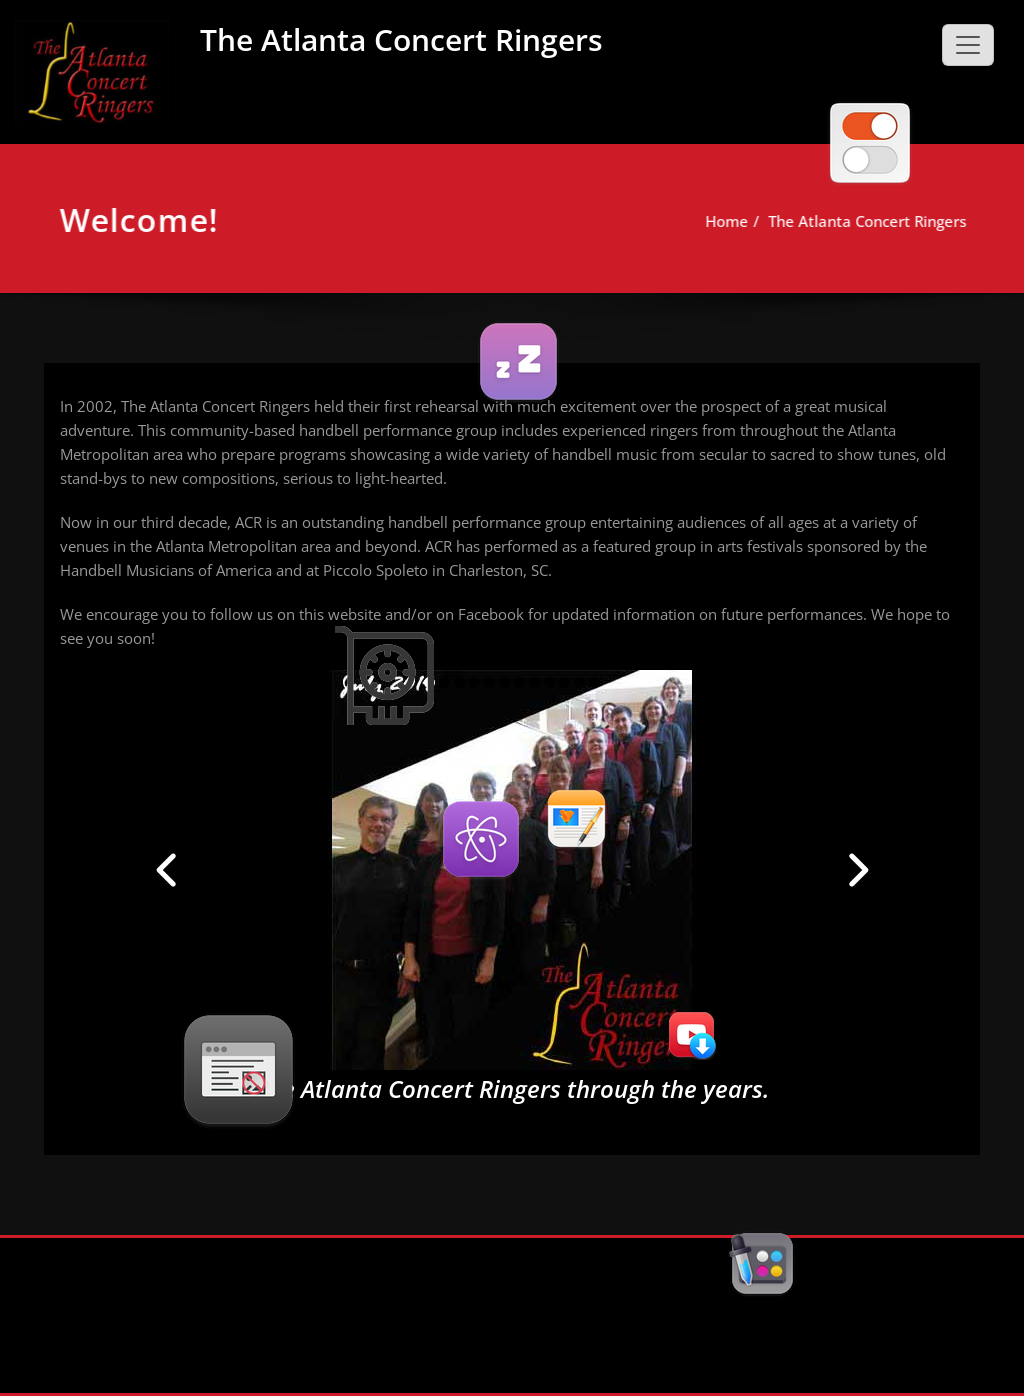 The image size is (1024, 1396). I want to click on open the eyedropper color picker app, so click(762, 1263).